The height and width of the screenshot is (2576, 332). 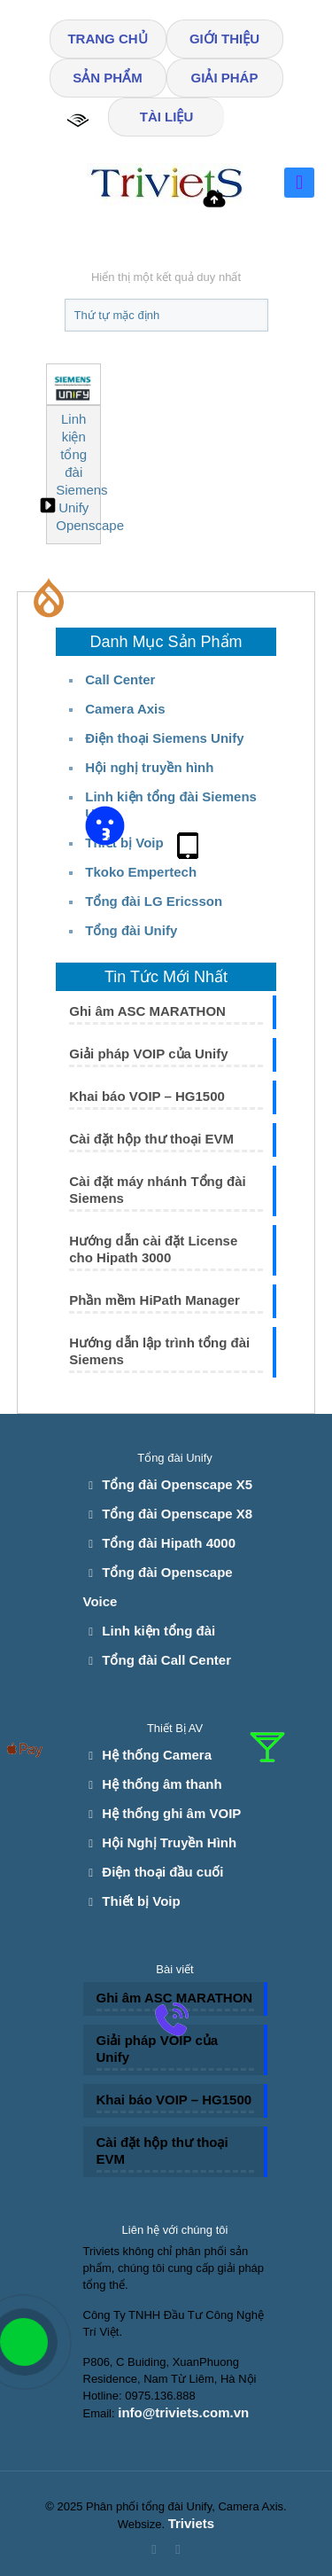 What do you see at coordinates (171, 2020) in the screenshot?
I see `adjust call volume settings` at bounding box center [171, 2020].